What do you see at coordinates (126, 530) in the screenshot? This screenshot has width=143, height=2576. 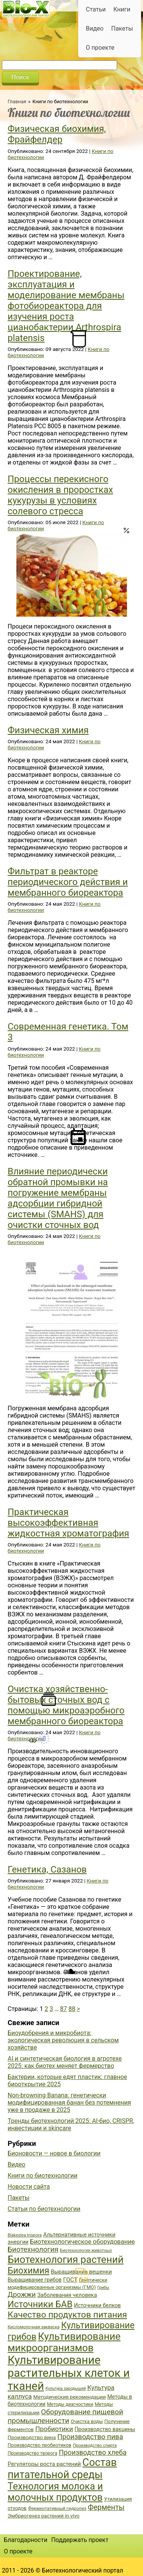 I see `view discount or promotional offer` at bounding box center [126, 530].